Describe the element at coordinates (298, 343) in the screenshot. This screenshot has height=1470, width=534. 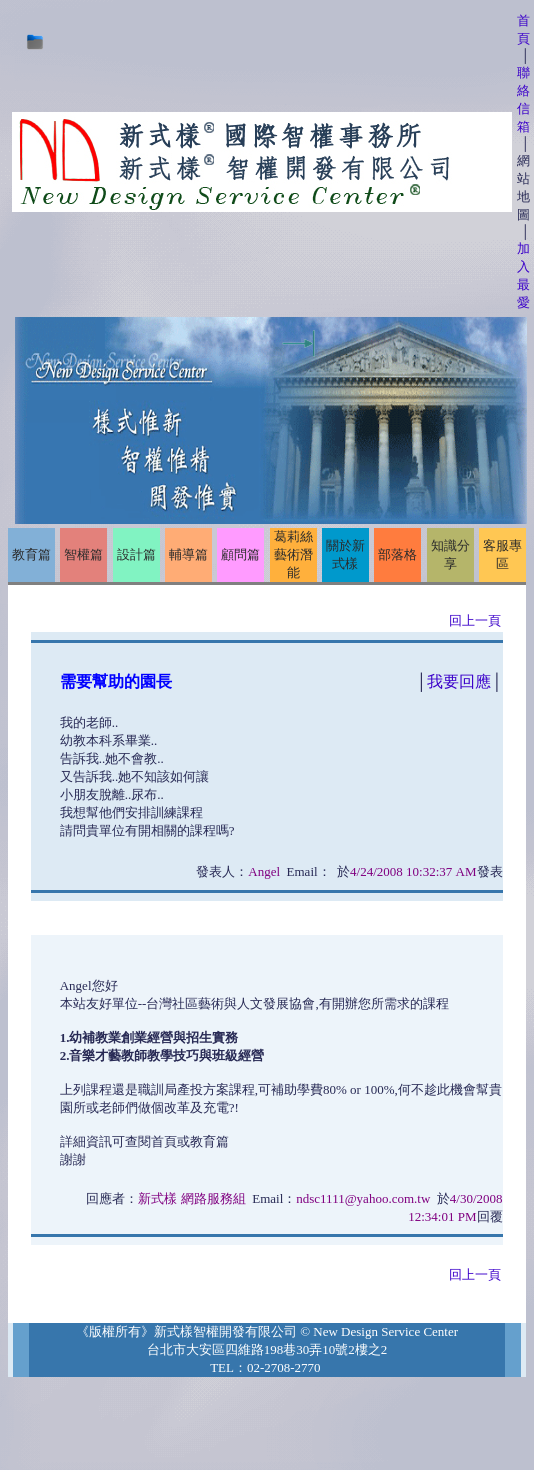
I see `jump to the last item in a list` at that location.